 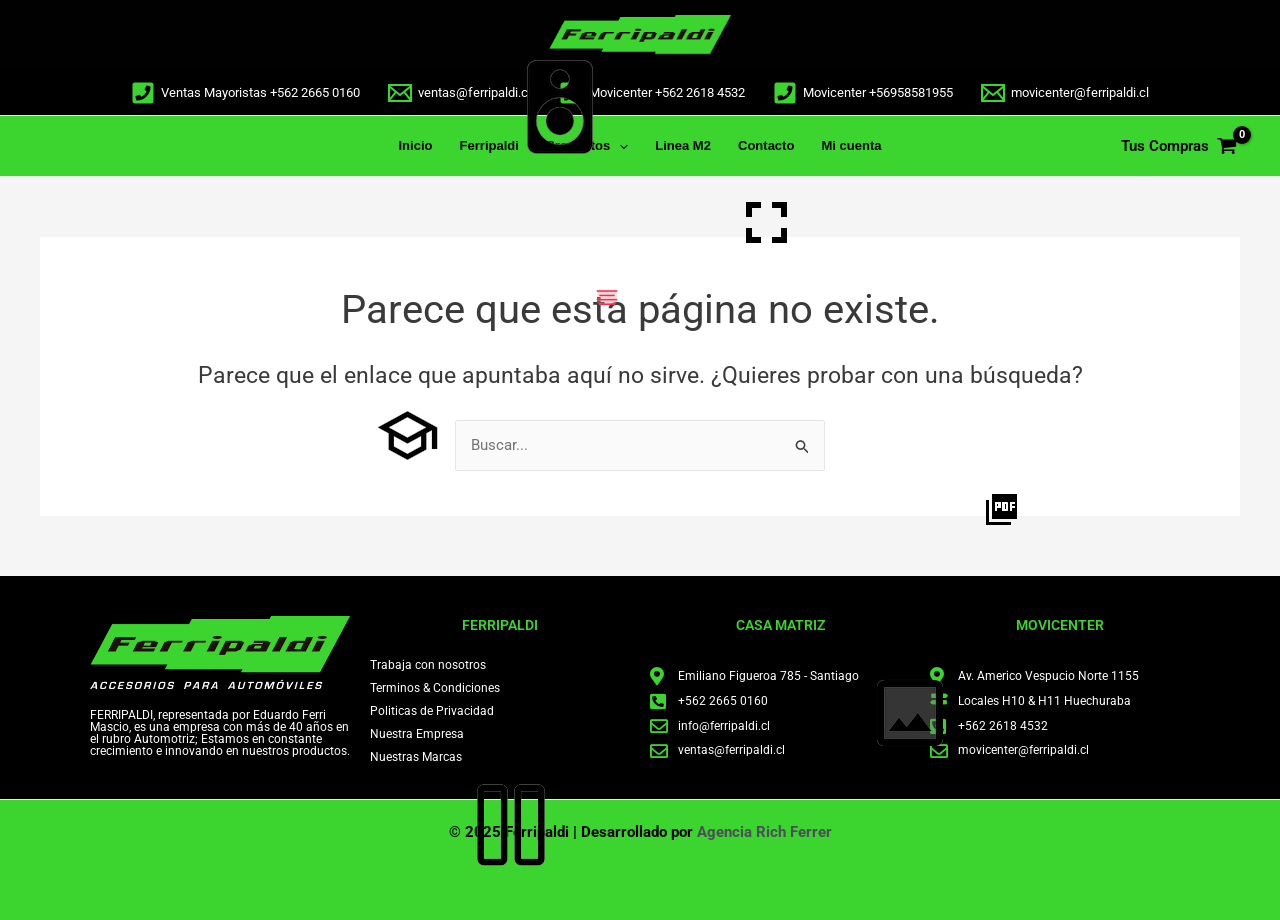 What do you see at coordinates (766, 222) in the screenshot?
I see `expand to fullscreen mode` at bounding box center [766, 222].